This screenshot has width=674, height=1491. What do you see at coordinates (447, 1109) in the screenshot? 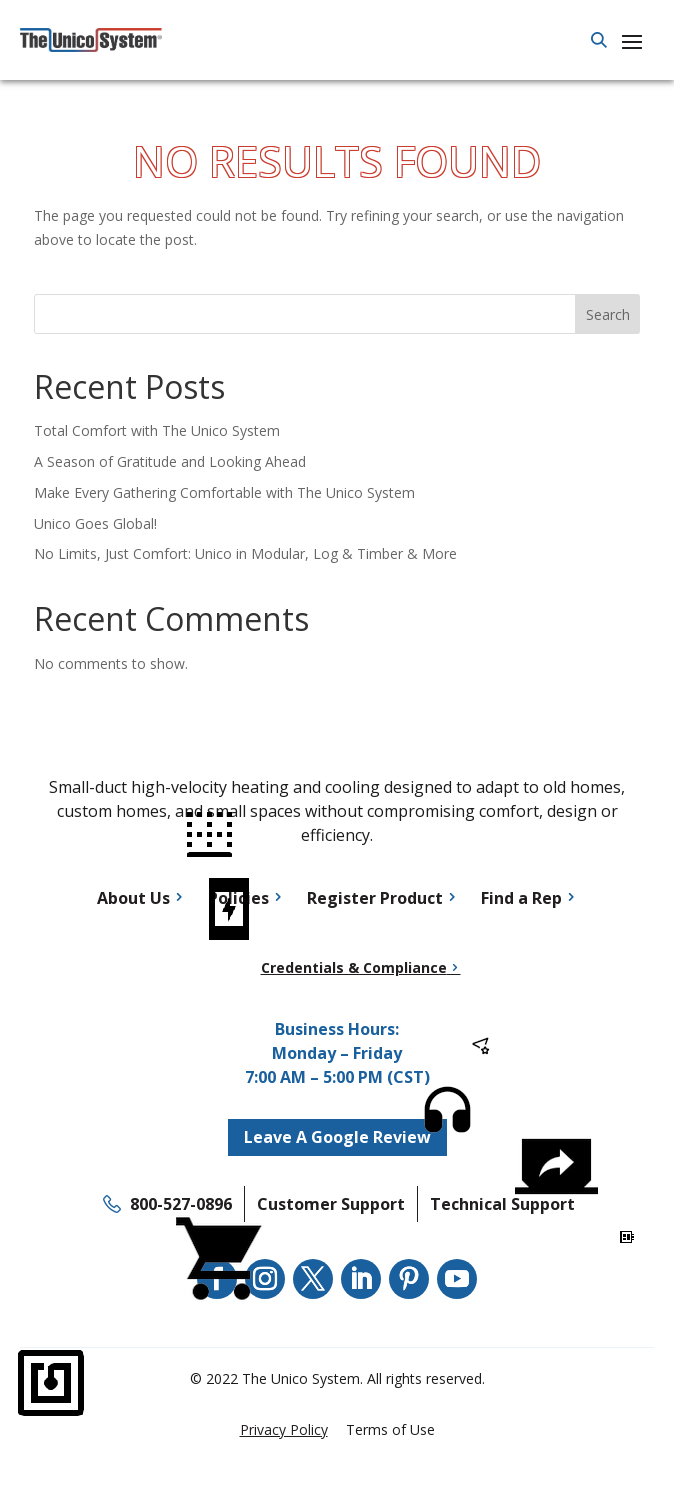
I see `access audio or music playback` at bounding box center [447, 1109].